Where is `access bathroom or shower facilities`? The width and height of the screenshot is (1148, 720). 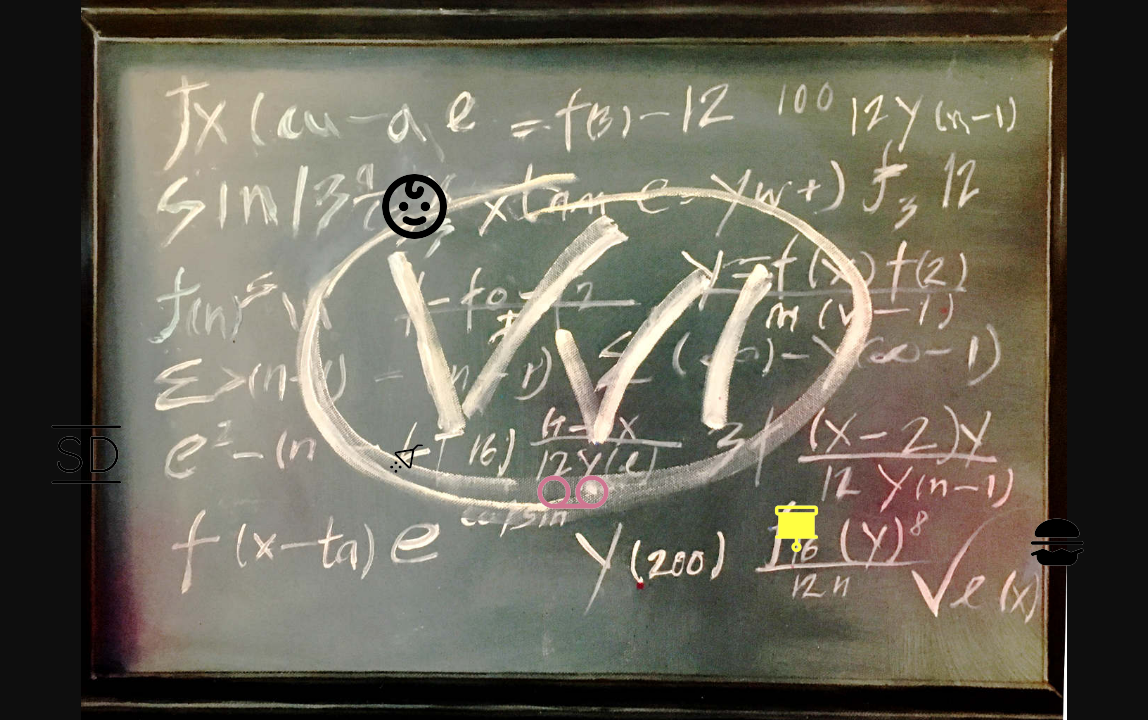 access bathroom or shower facilities is located at coordinates (406, 457).